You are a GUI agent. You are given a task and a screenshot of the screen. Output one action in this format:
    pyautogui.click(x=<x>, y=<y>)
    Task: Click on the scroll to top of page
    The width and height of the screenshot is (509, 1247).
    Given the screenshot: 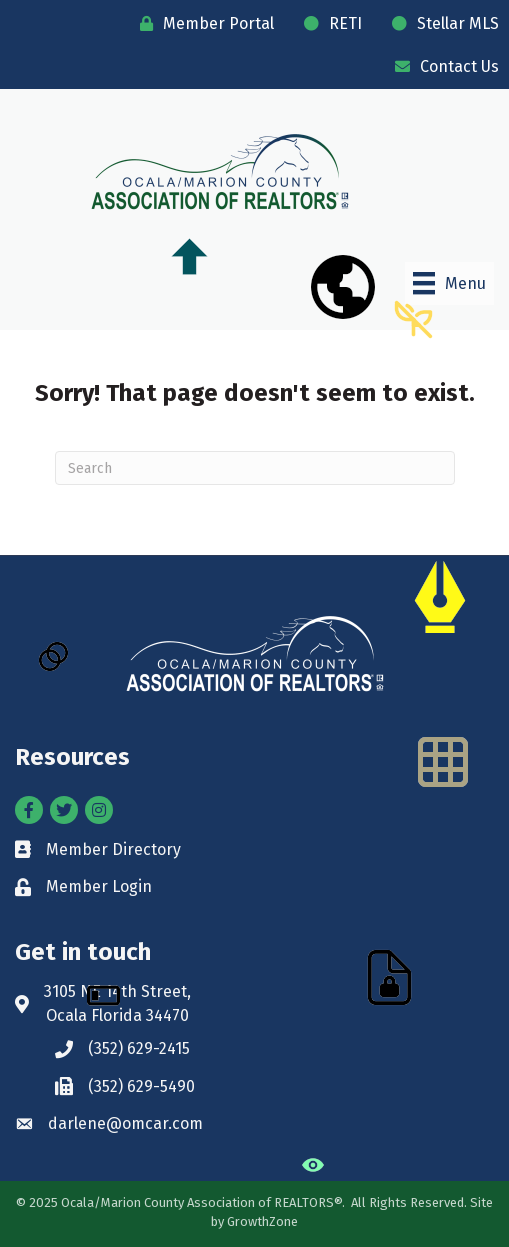 What is the action you would take?
    pyautogui.click(x=189, y=256)
    